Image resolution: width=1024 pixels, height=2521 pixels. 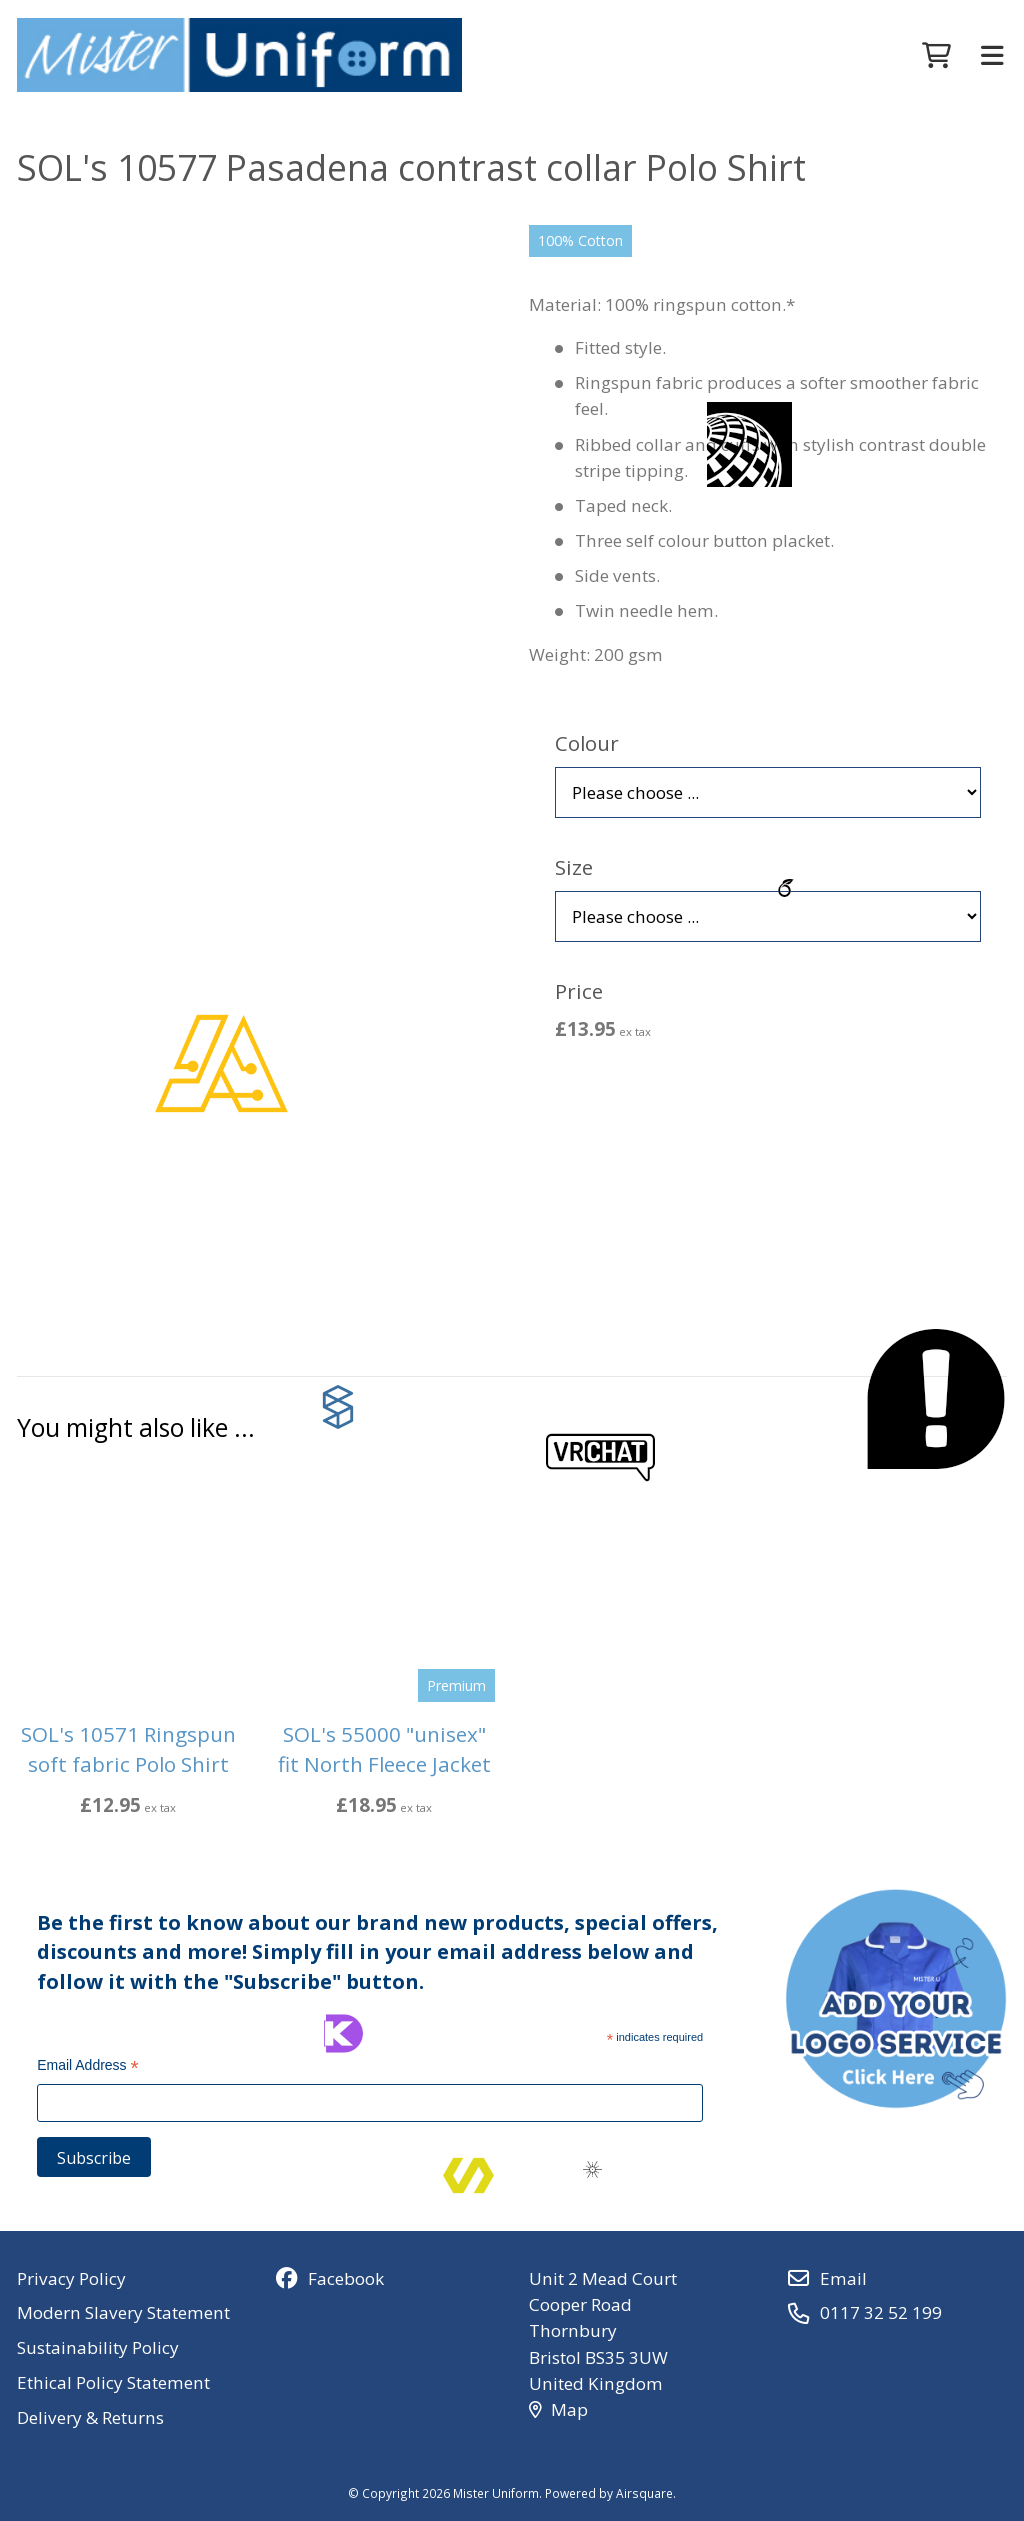 I want to click on tokio async runtime for rust logo, so click(x=592, y=2169).